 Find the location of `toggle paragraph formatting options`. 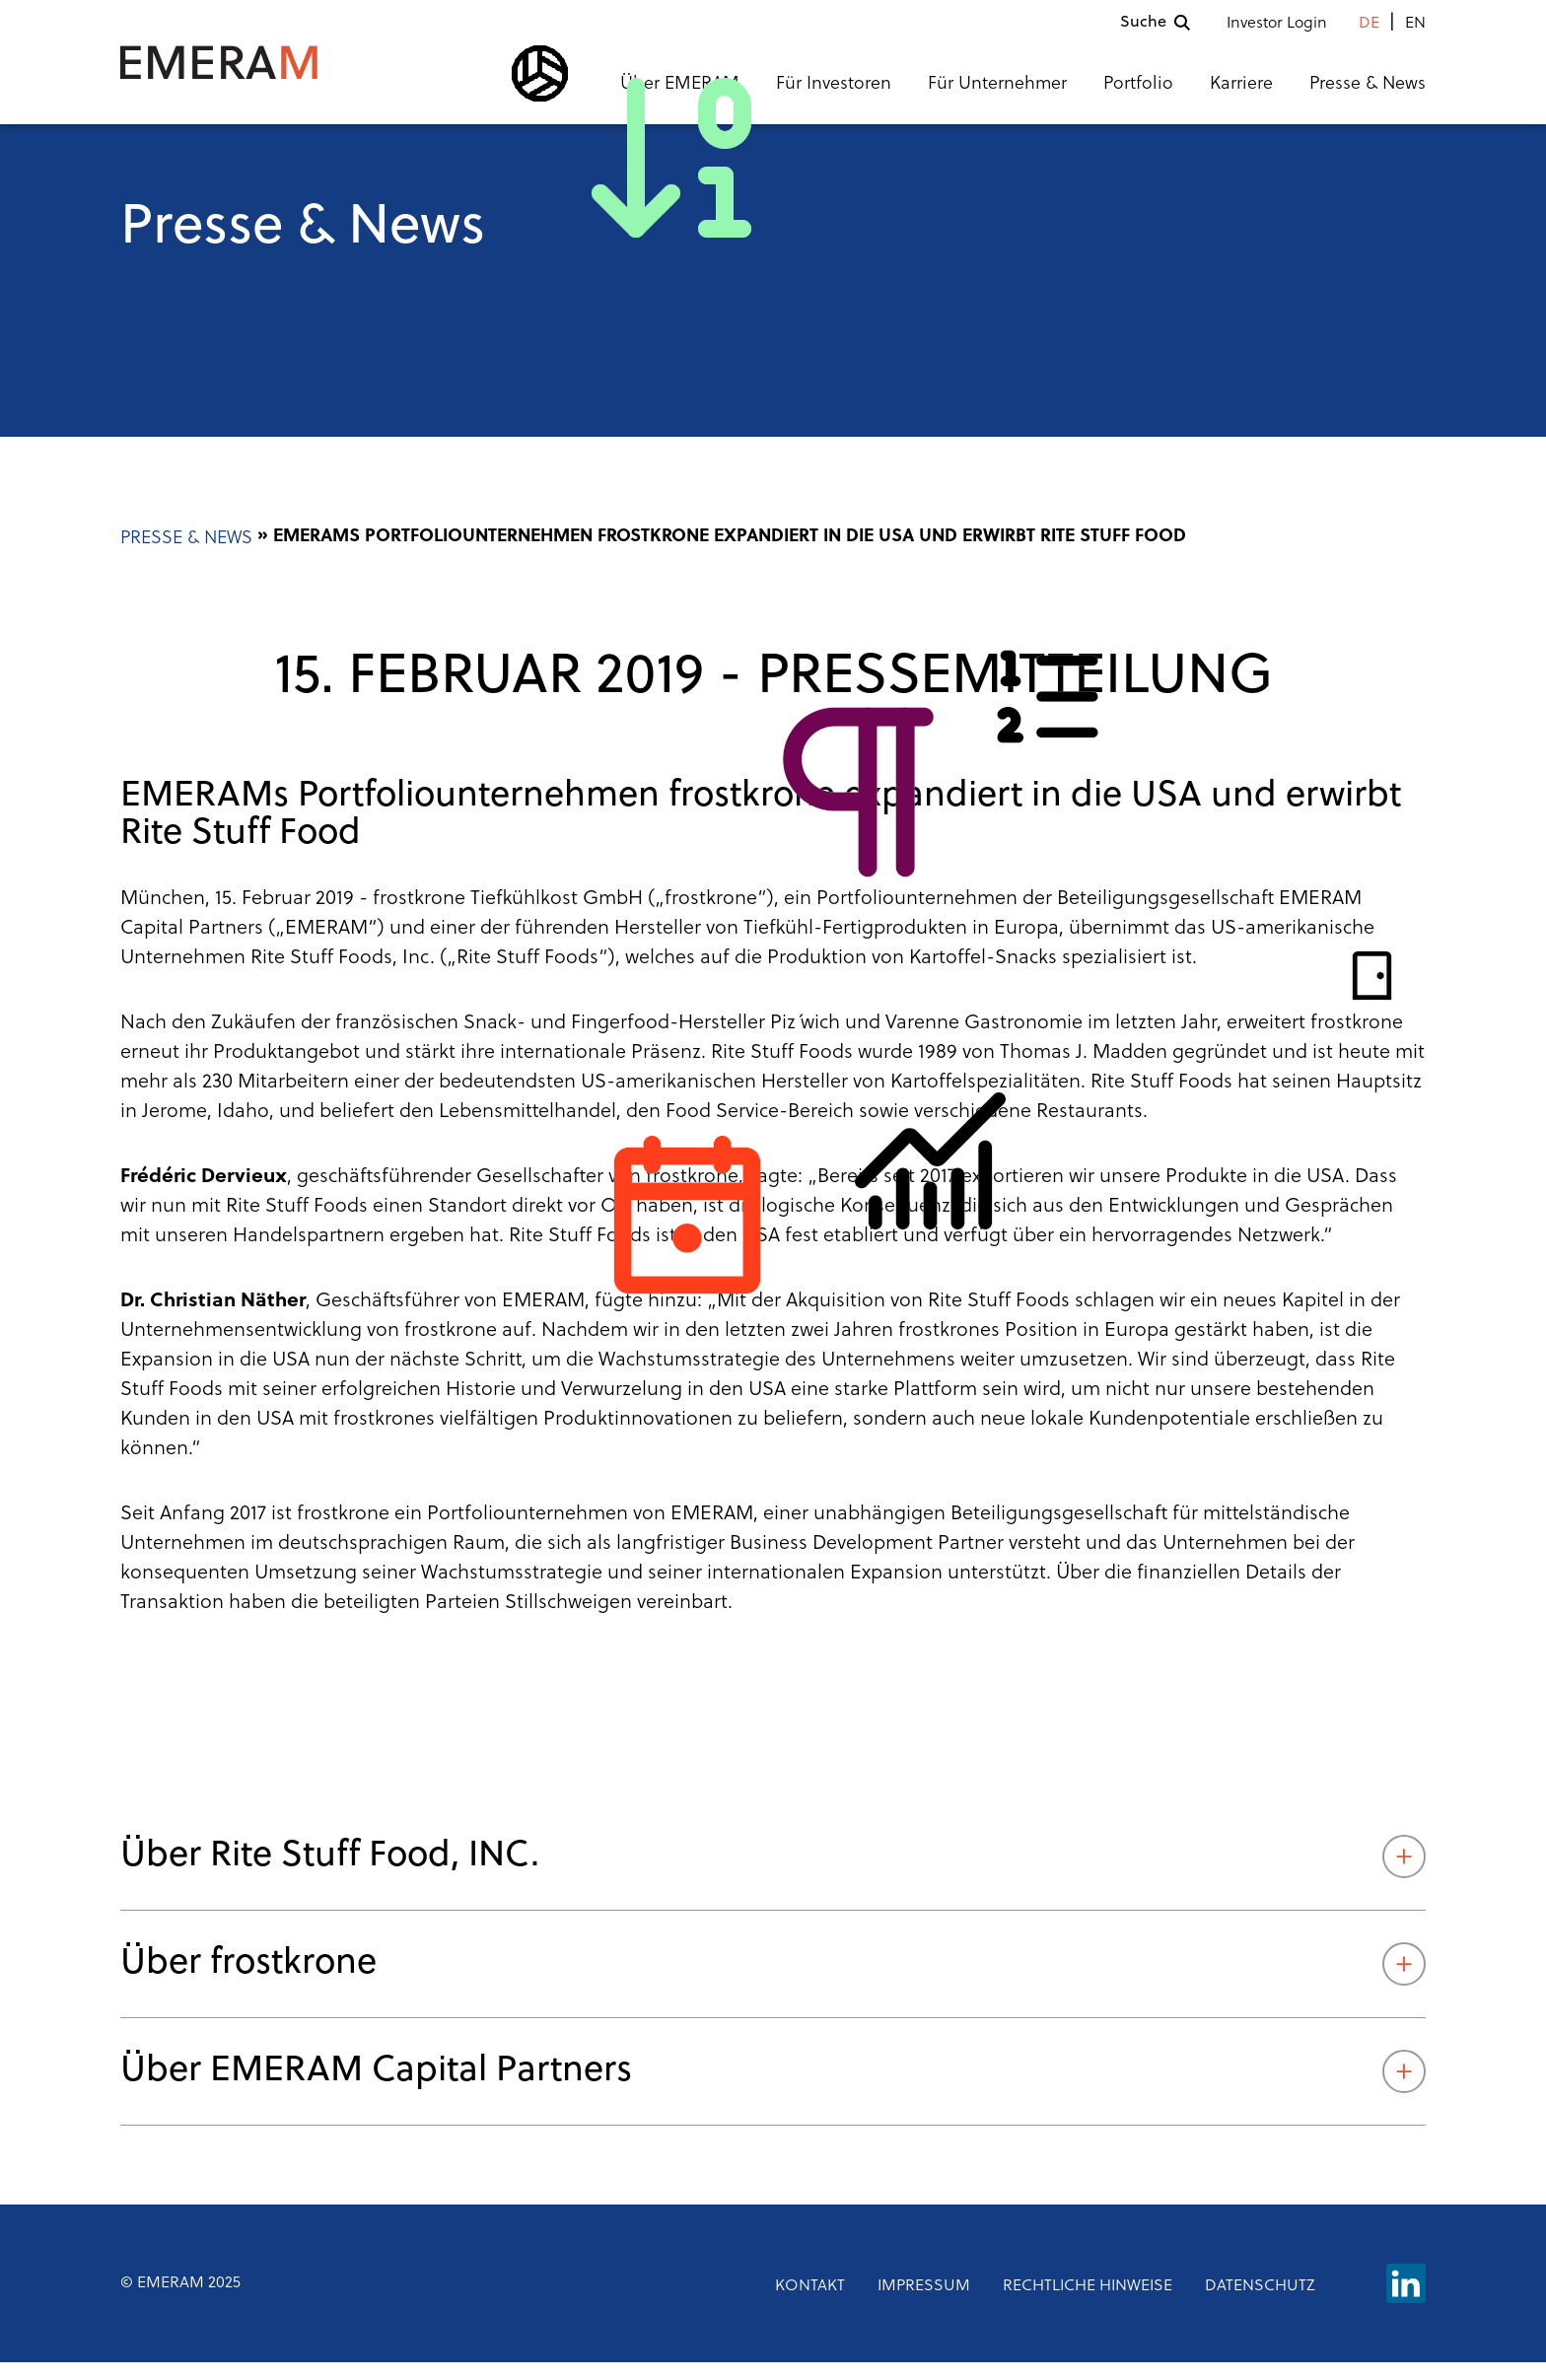

toggle paragraph formatting options is located at coordinates (858, 792).